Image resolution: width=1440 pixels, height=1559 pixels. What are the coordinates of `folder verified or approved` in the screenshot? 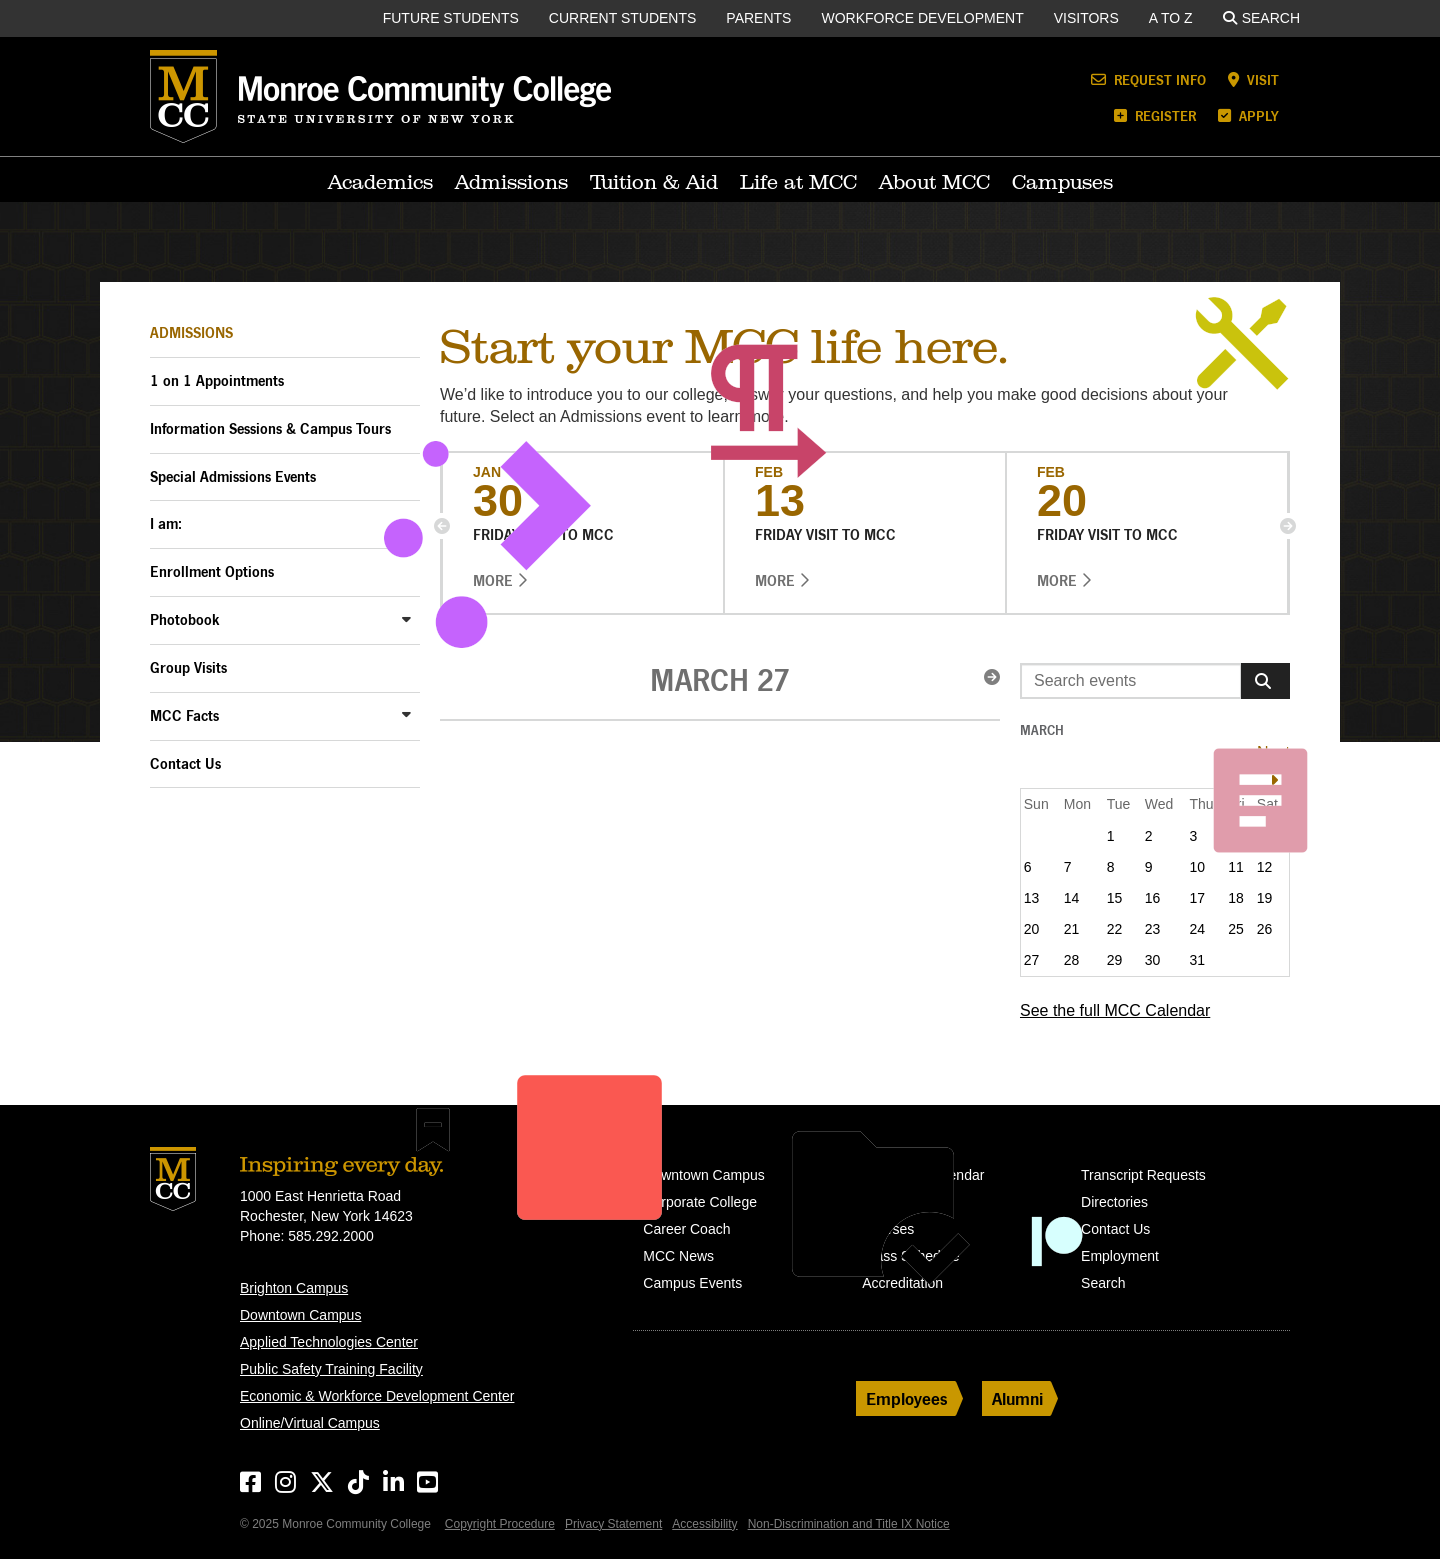 It's located at (873, 1204).